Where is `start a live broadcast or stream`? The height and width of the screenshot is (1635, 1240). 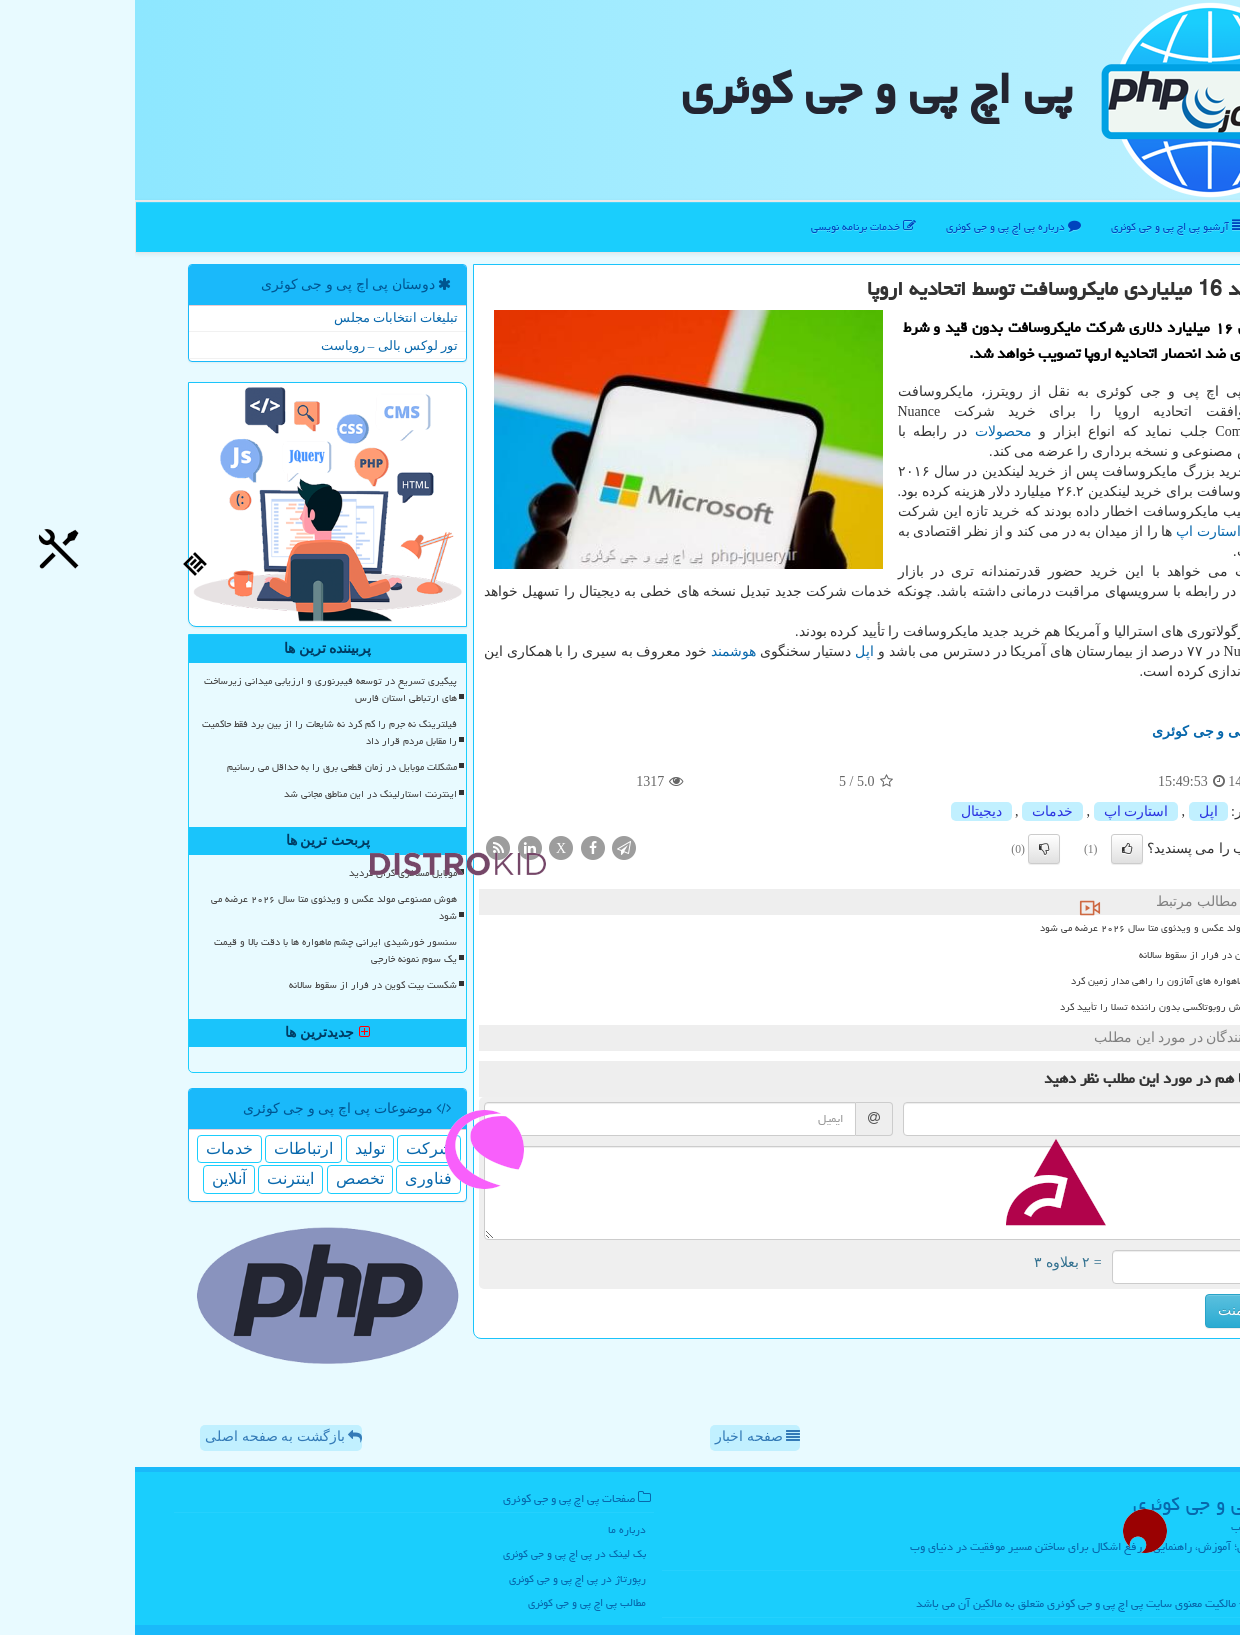 start a live broadcast or stream is located at coordinates (1090, 908).